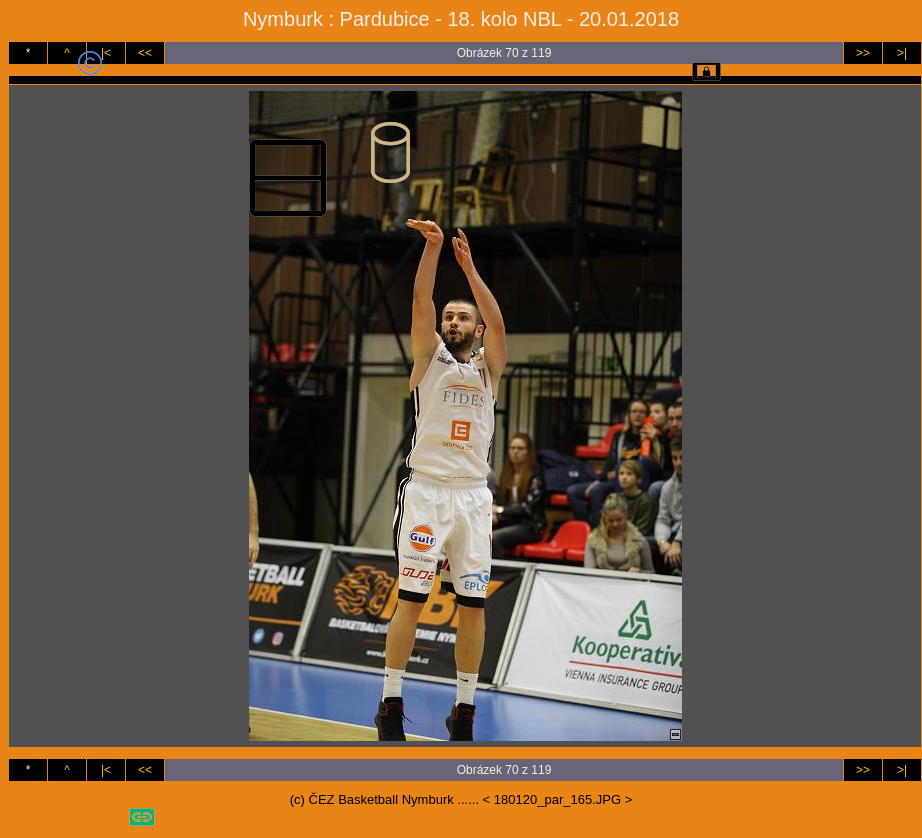 The width and height of the screenshot is (922, 838). Describe the element at coordinates (390, 152) in the screenshot. I see `database or data storage` at that location.